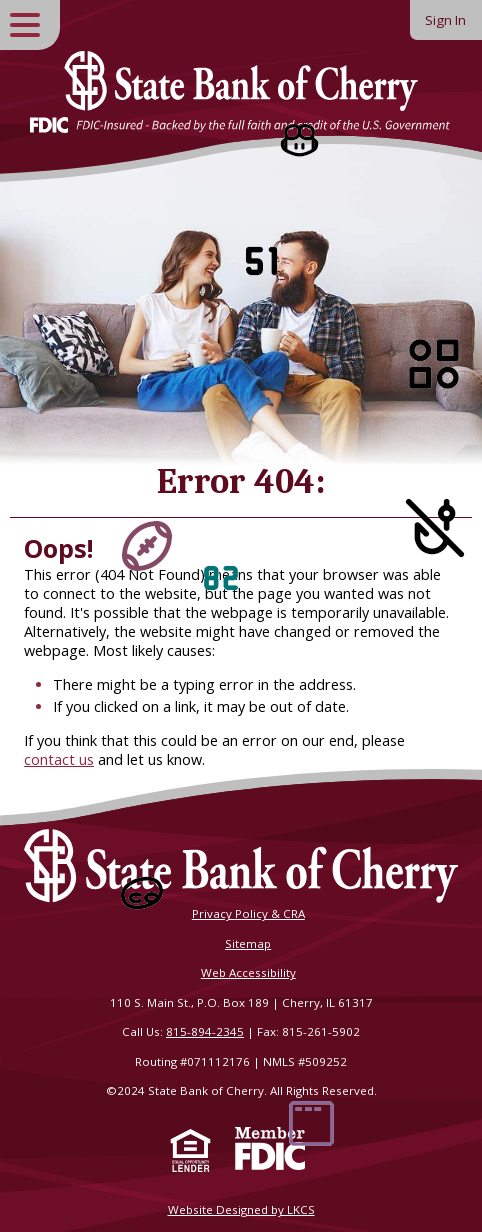 The height and width of the screenshot is (1232, 482). I want to click on toggle the menubar visibility, so click(311, 1123).